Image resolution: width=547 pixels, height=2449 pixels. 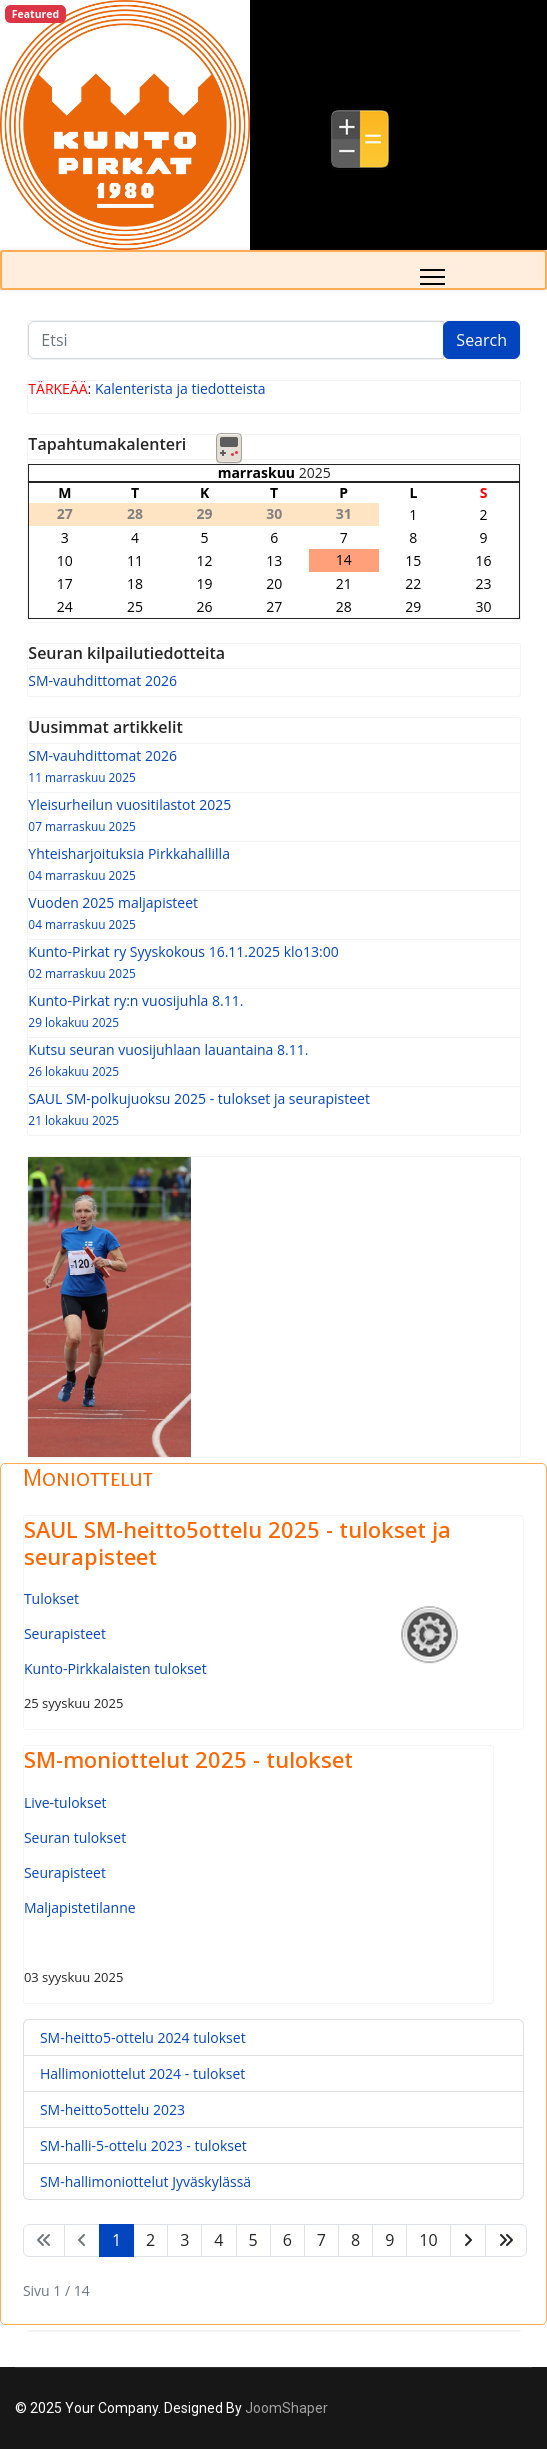 I want to click on open the calculator app, so click(x=360, y=139).